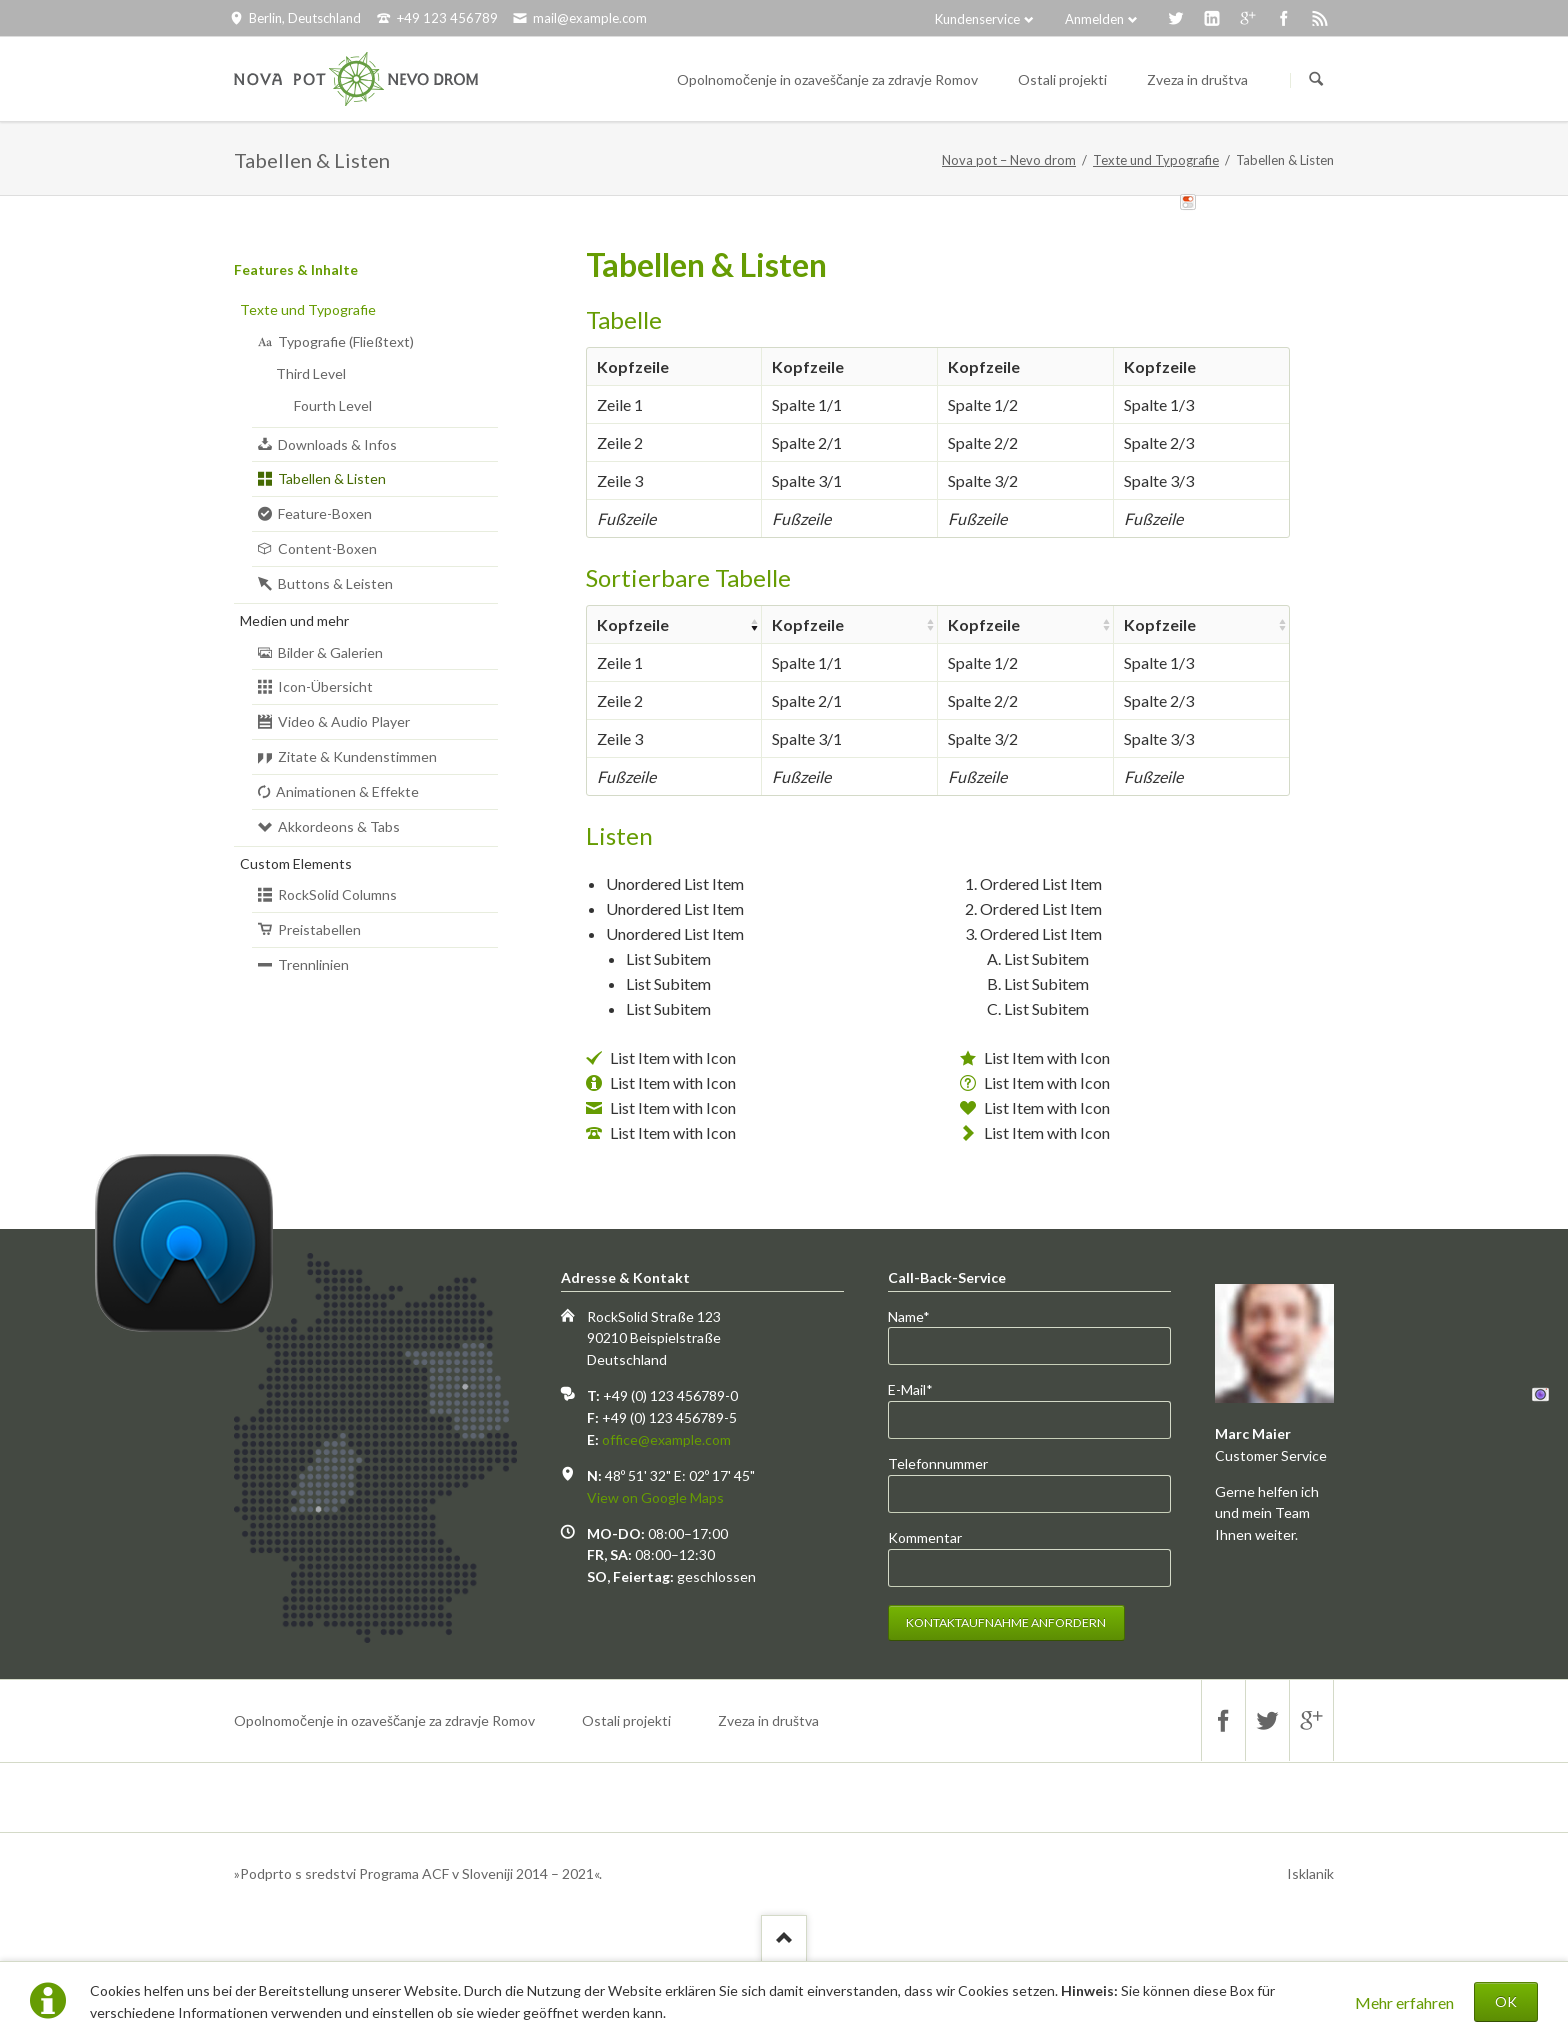  I want to click on open system tweaks or settings customization, so click(1188, 202).